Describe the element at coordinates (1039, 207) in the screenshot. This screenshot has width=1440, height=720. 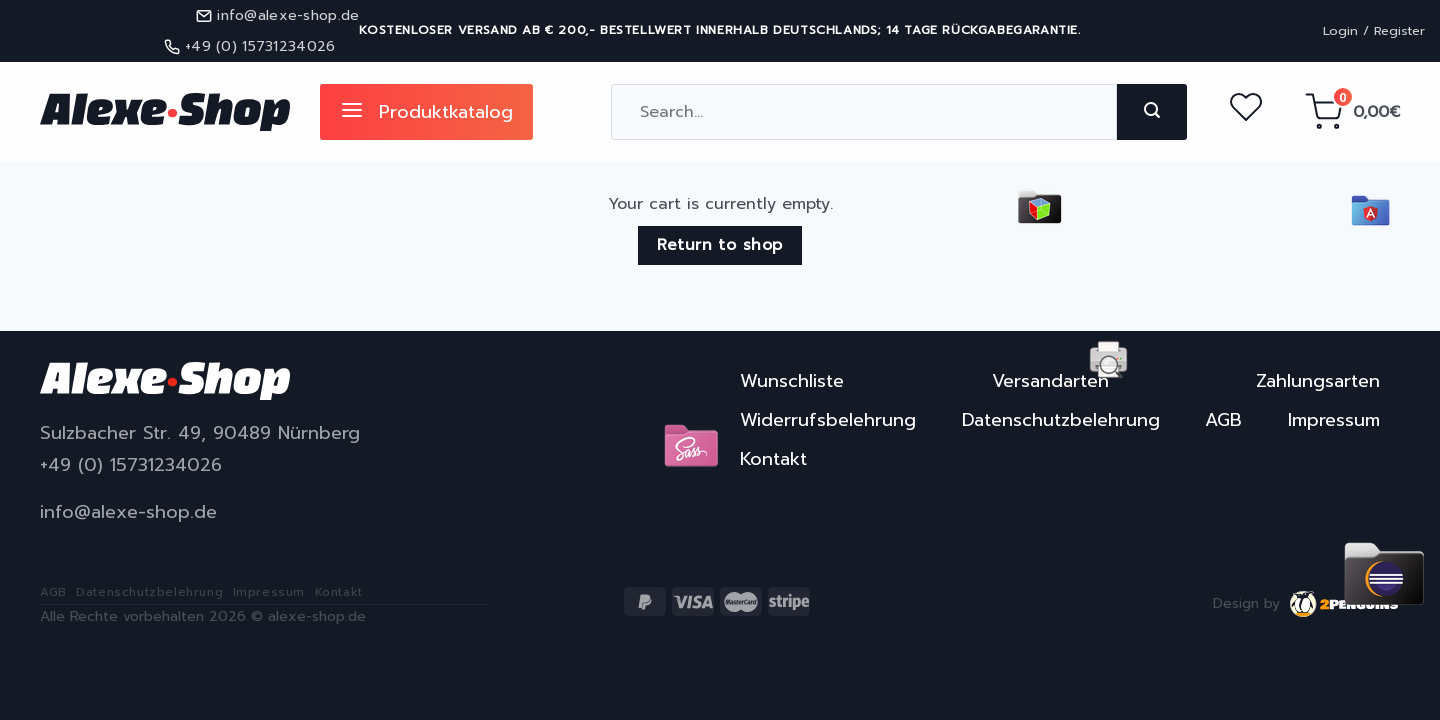
I see `open gtk folder` at that location.